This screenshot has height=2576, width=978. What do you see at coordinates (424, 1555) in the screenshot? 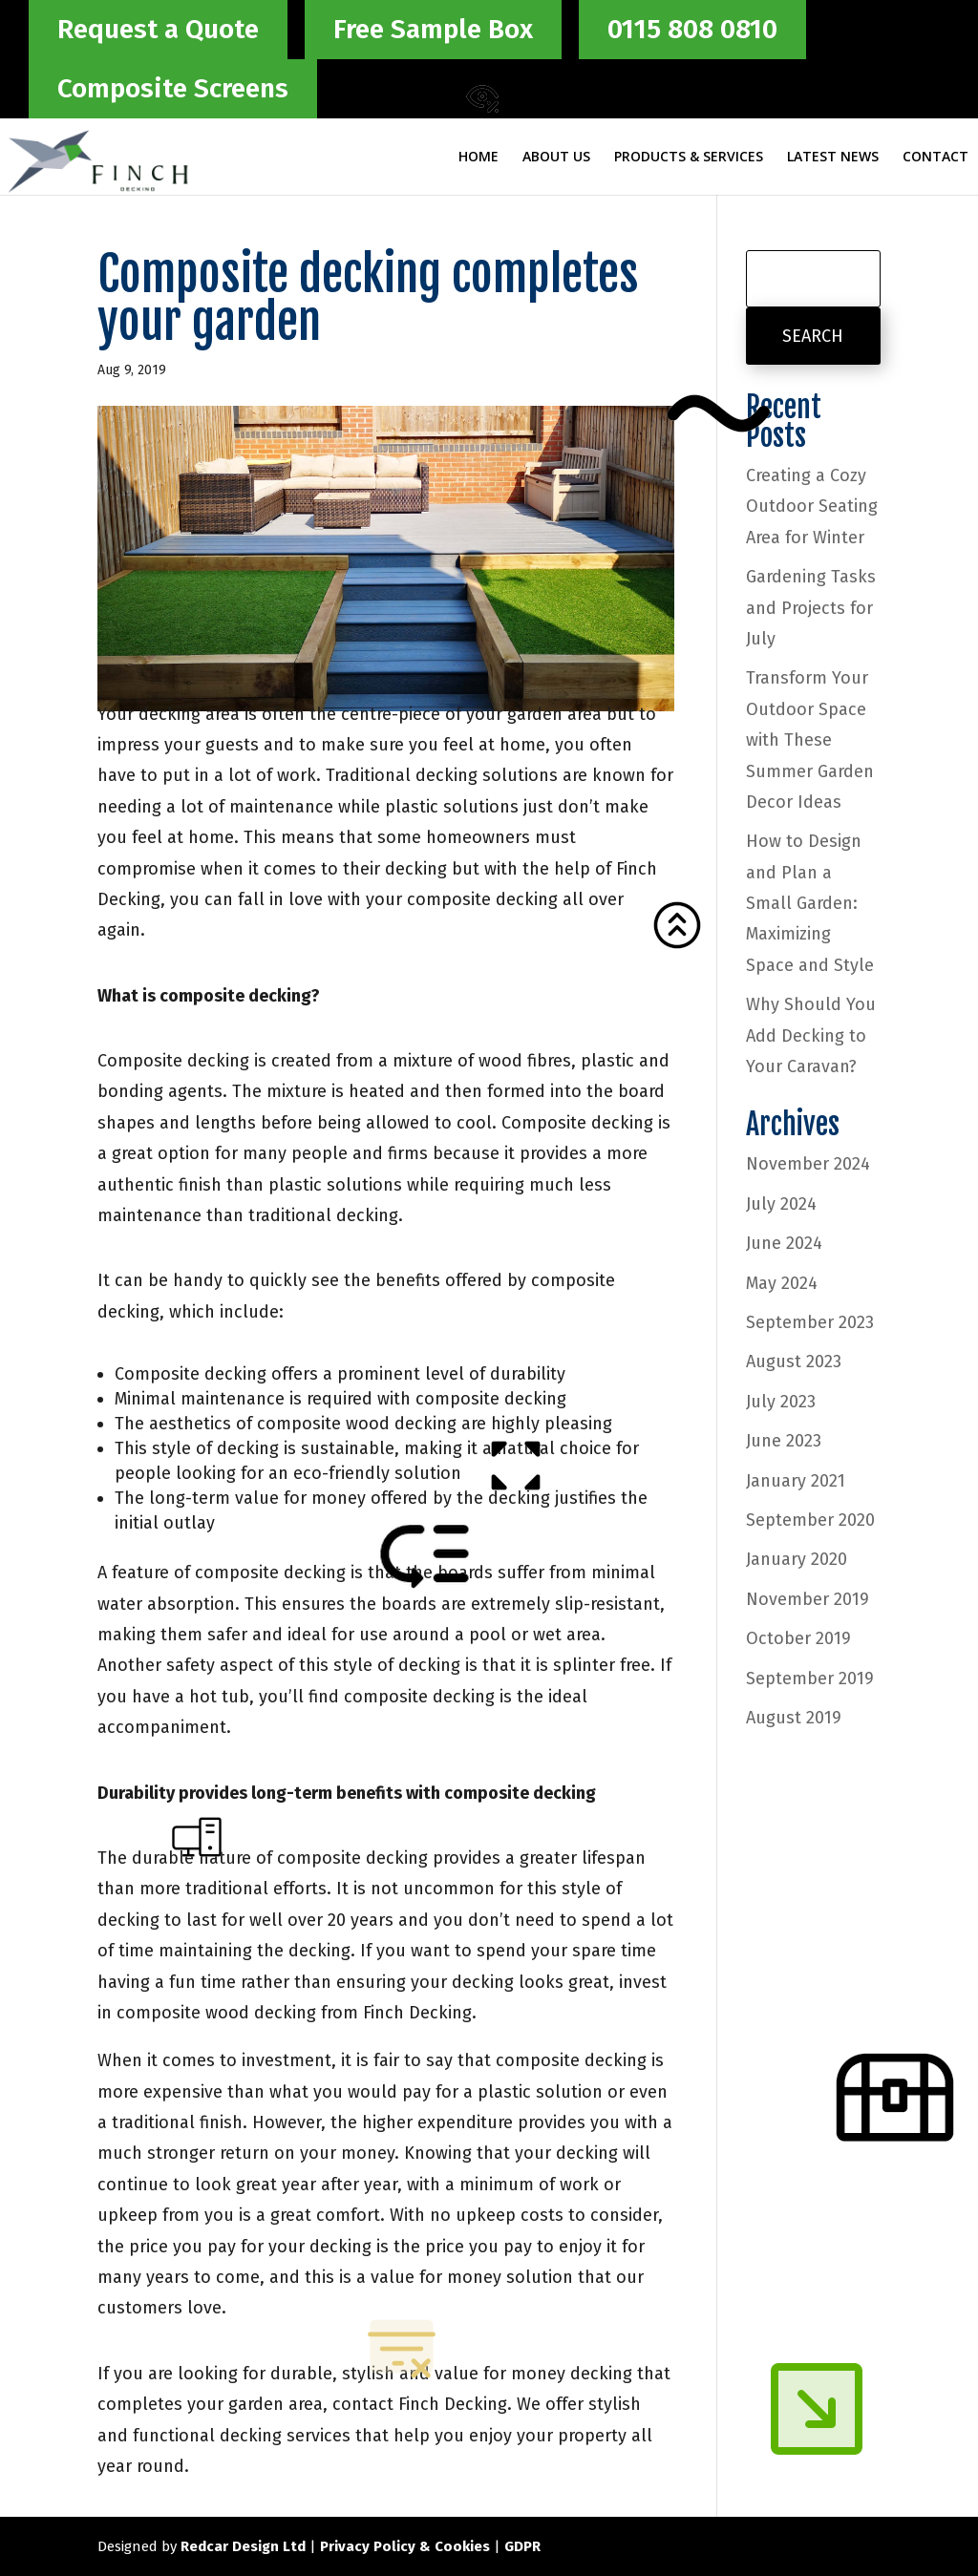
I see `move item to the bottom of the list` at bounding box center [424, 1555].